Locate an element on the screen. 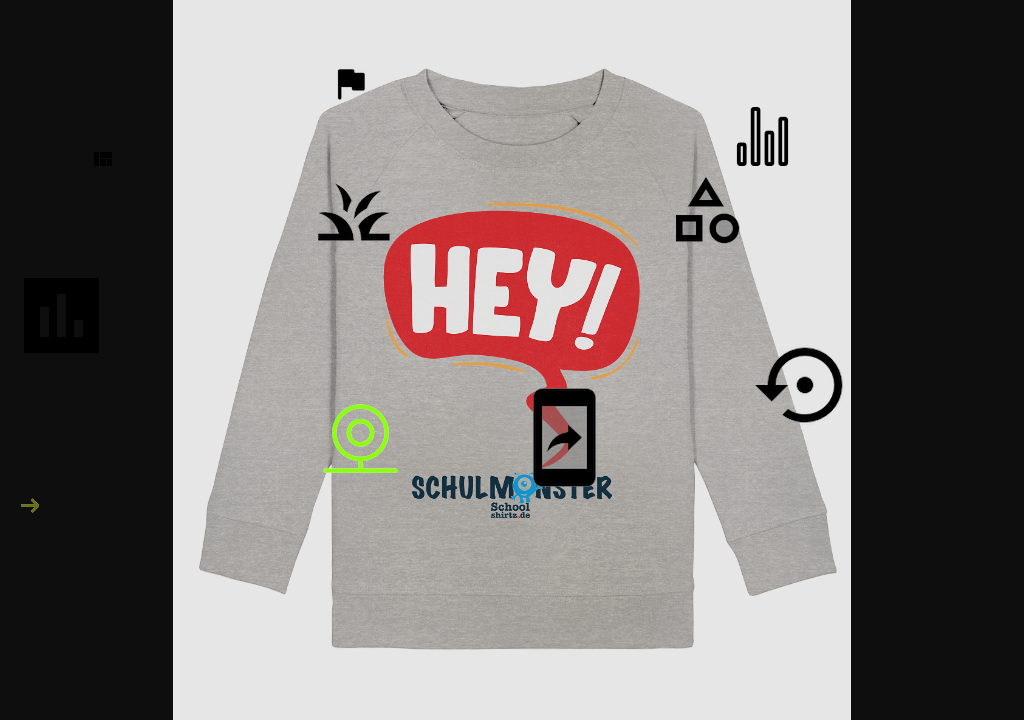 The image size is (1024, 720). view statistics and analytics is located at coordinates (762, 136).